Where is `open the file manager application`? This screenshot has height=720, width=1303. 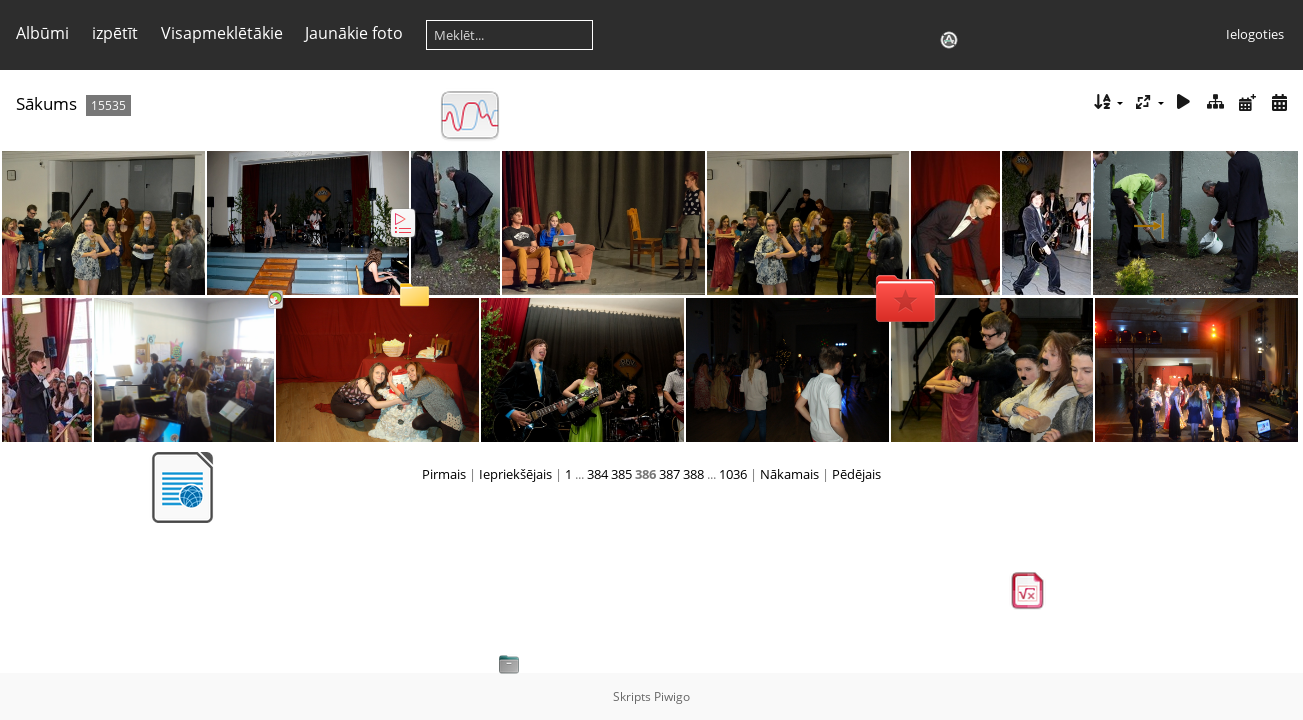
open the file manager application is located at coordinates (509, 664).